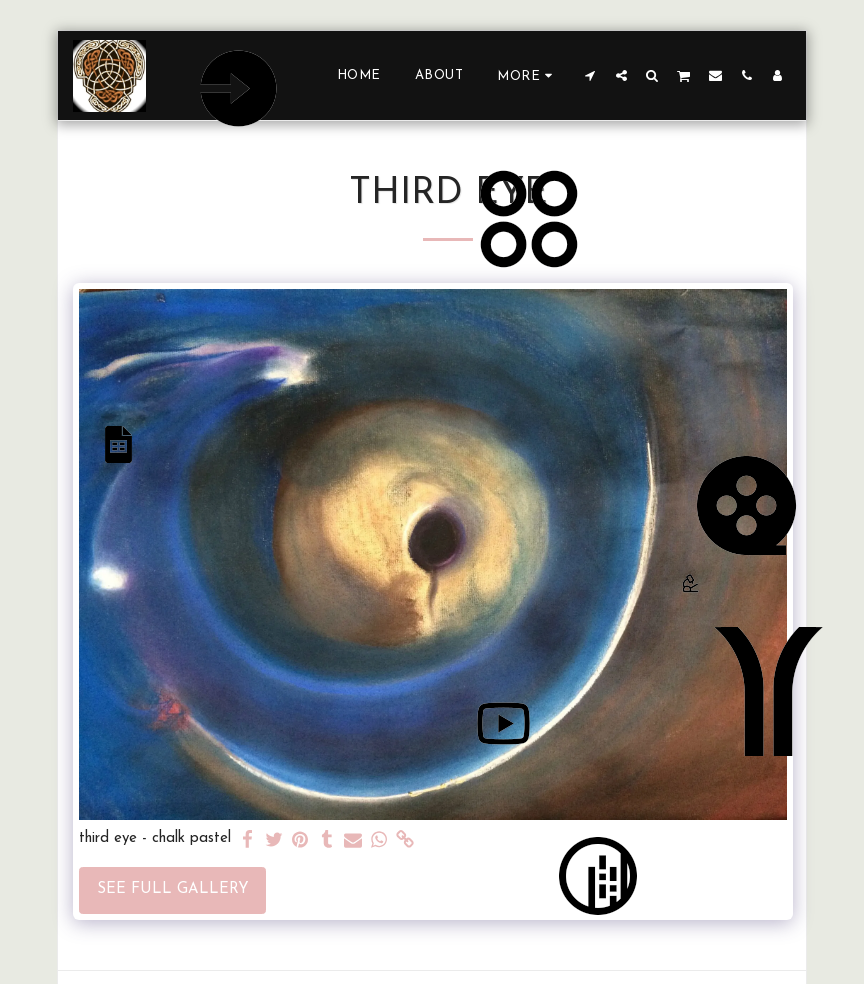 This screenshot has height=984, width=864. I want to click on Guangzhou Metro app or service, so click(768, 691).